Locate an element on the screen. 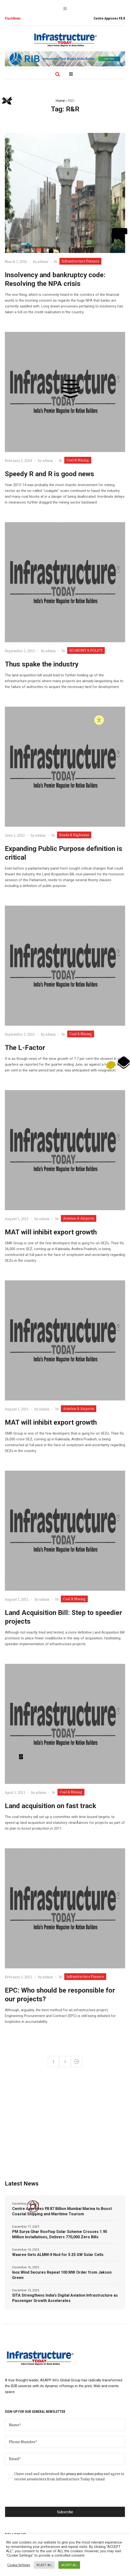 This screenshot has height=2576, width=130. open the Bambu Lab app or dashboard is located at coordinates (21, 1757).